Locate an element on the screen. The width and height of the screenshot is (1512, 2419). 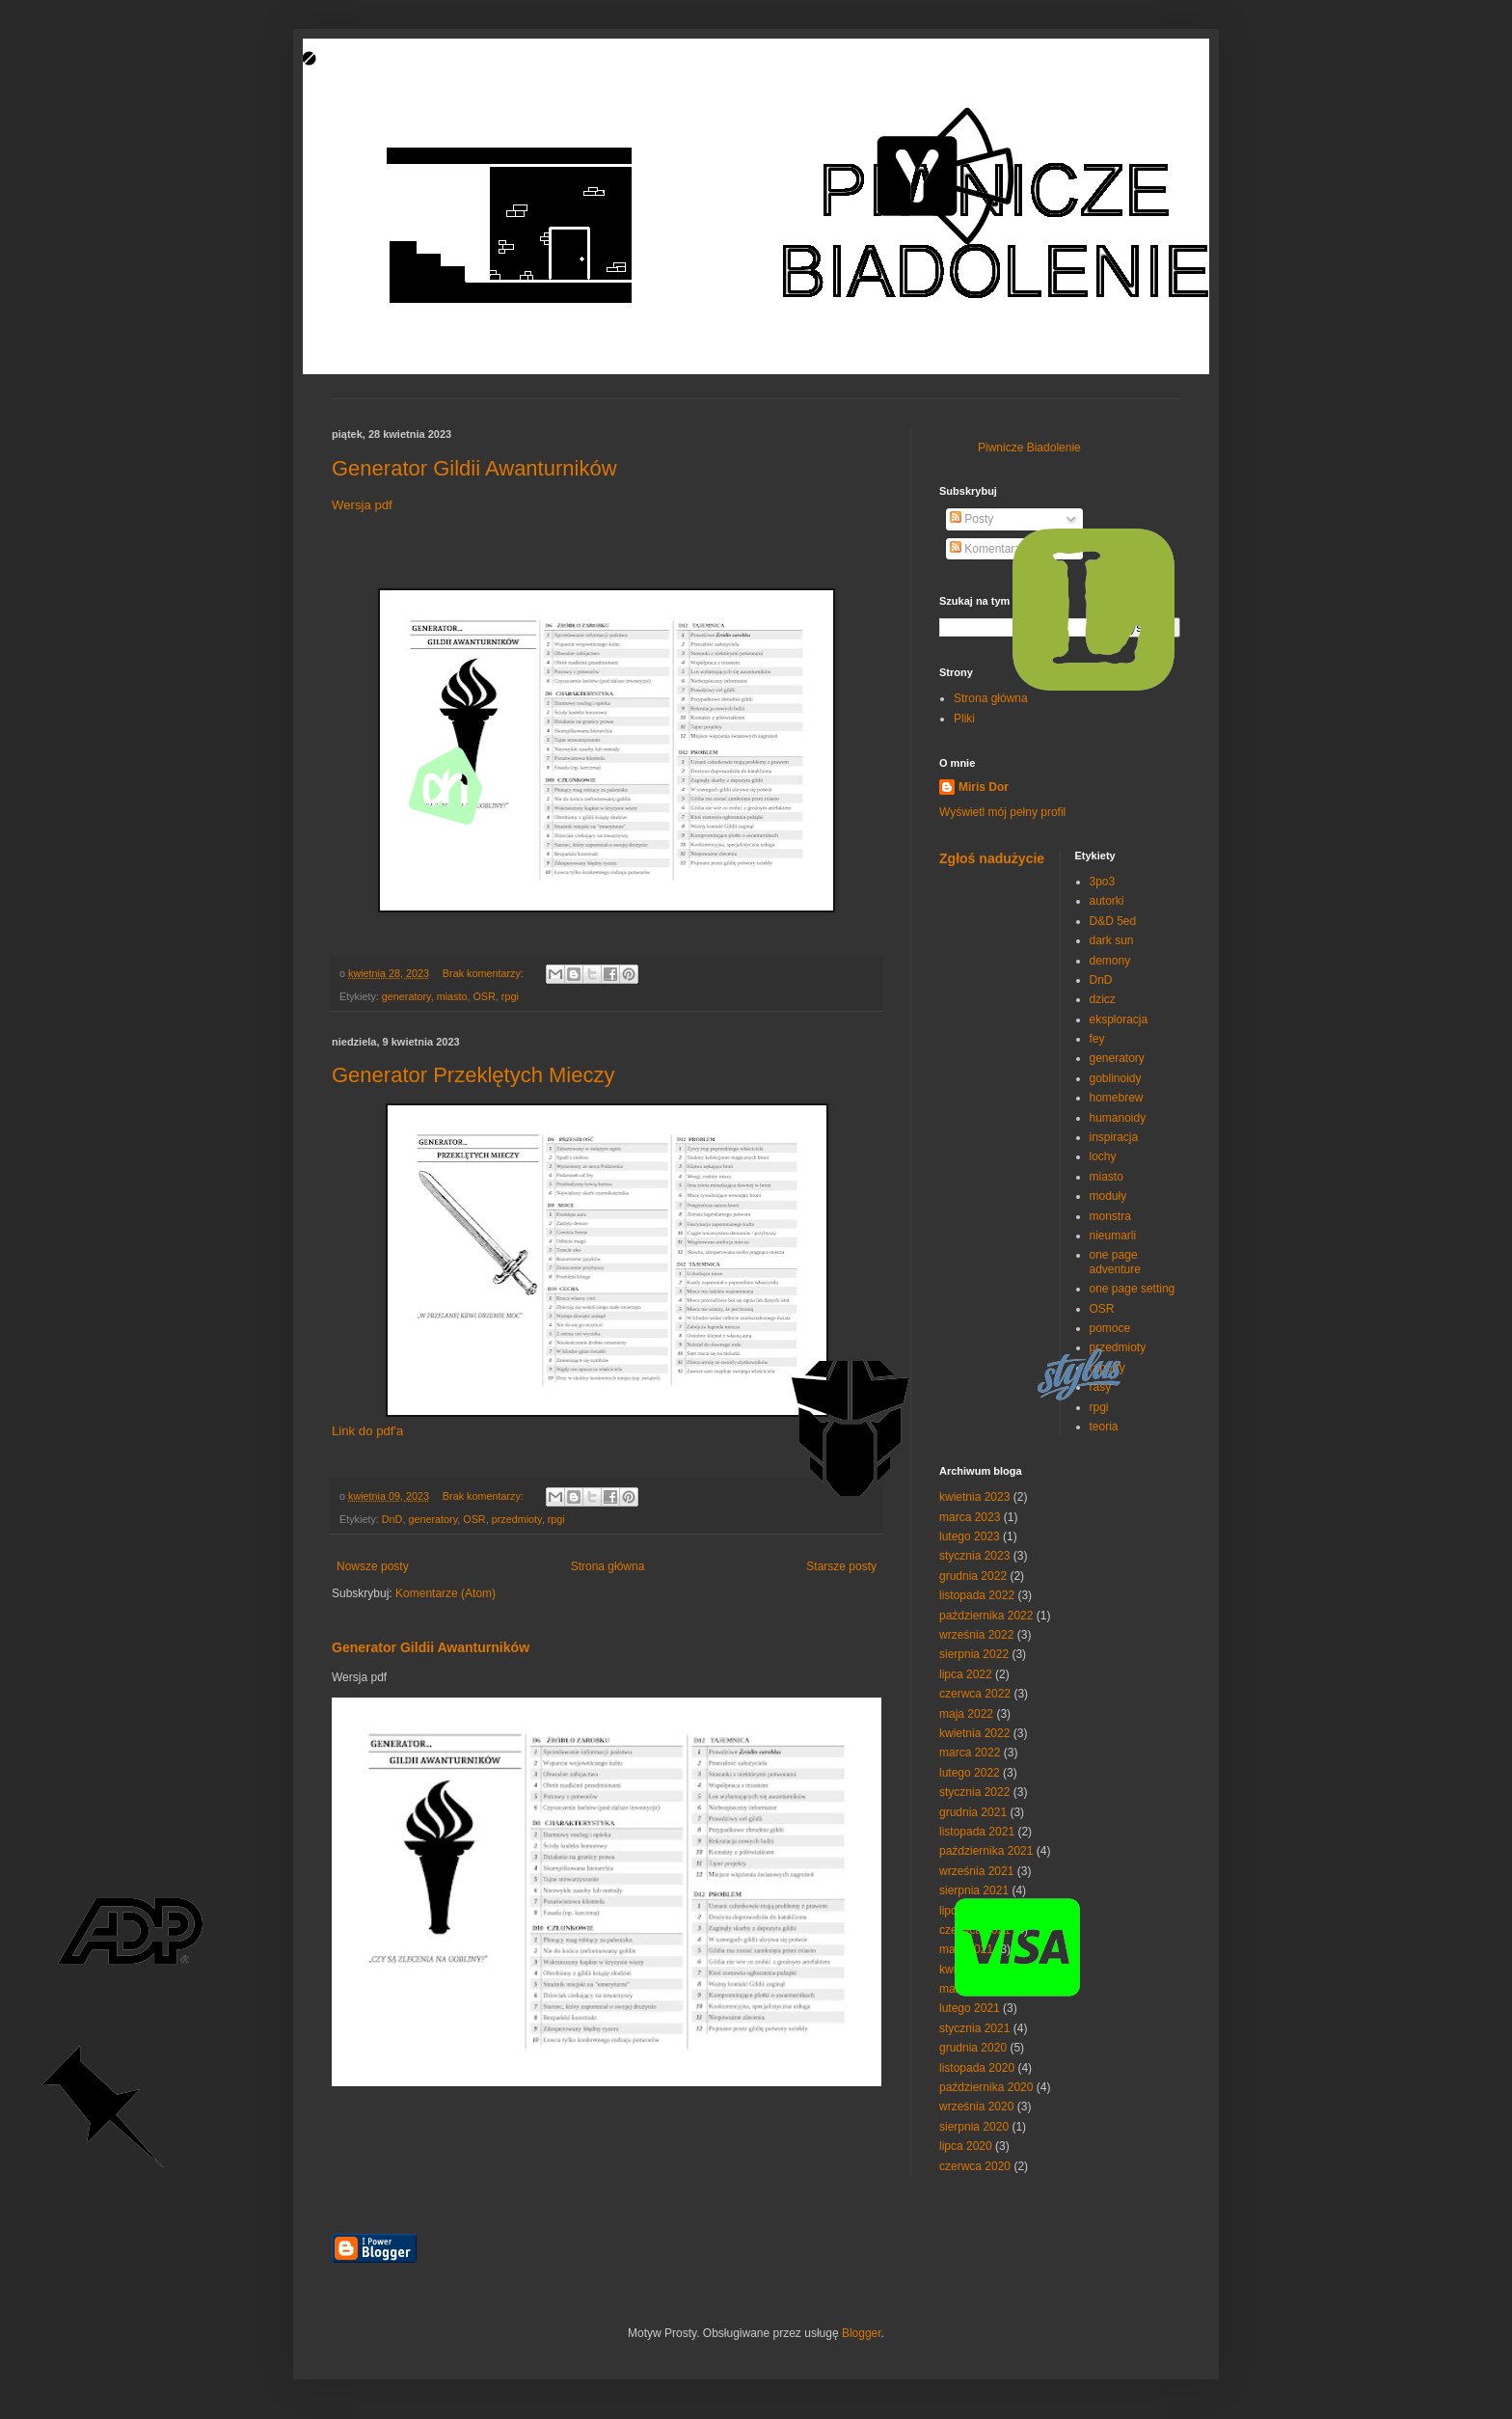
access ADP payroll and HR services is located at coordinates (130, 1931).